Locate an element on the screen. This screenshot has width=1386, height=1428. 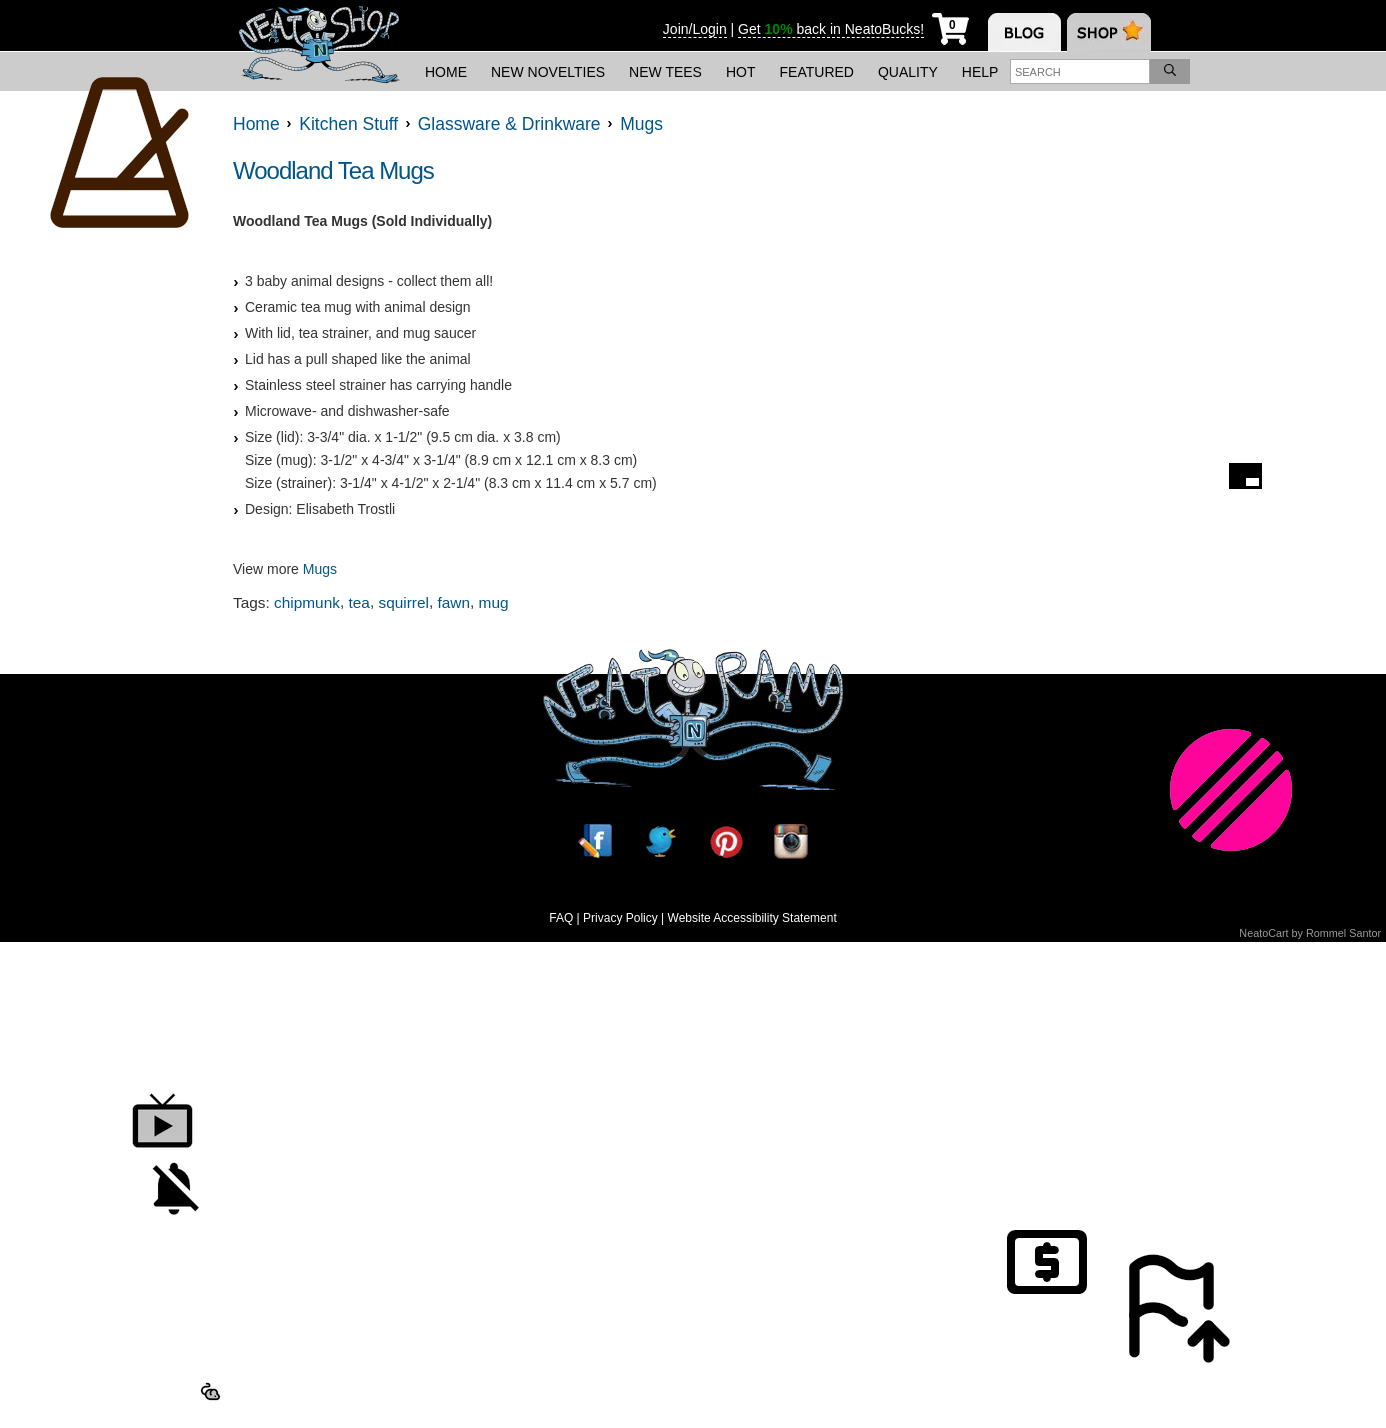
adjust tempo or timing settings is located at coordinates (119, 152).